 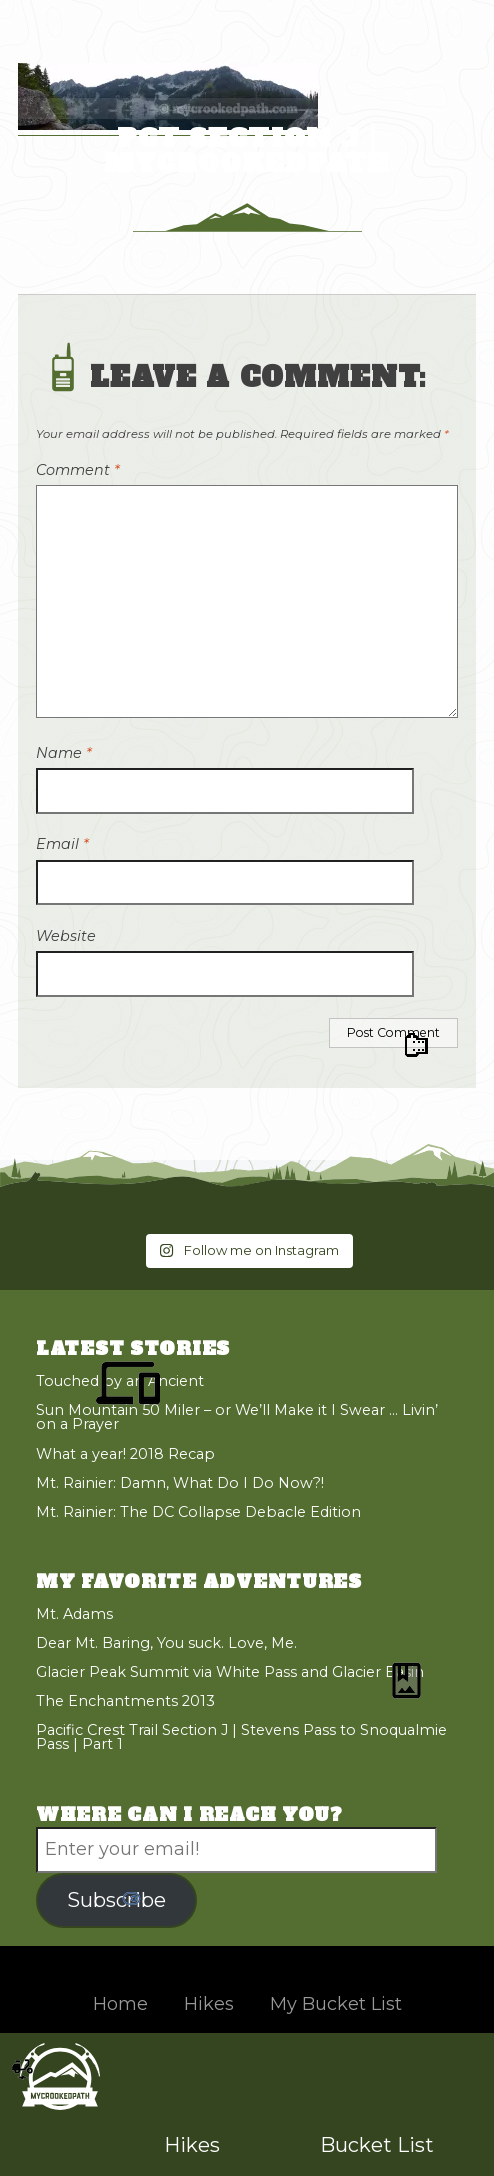 What do you see at coordinates (406, 1680) in the screenshot?
I see `access your photo album` at bounding box center [406, 1680].